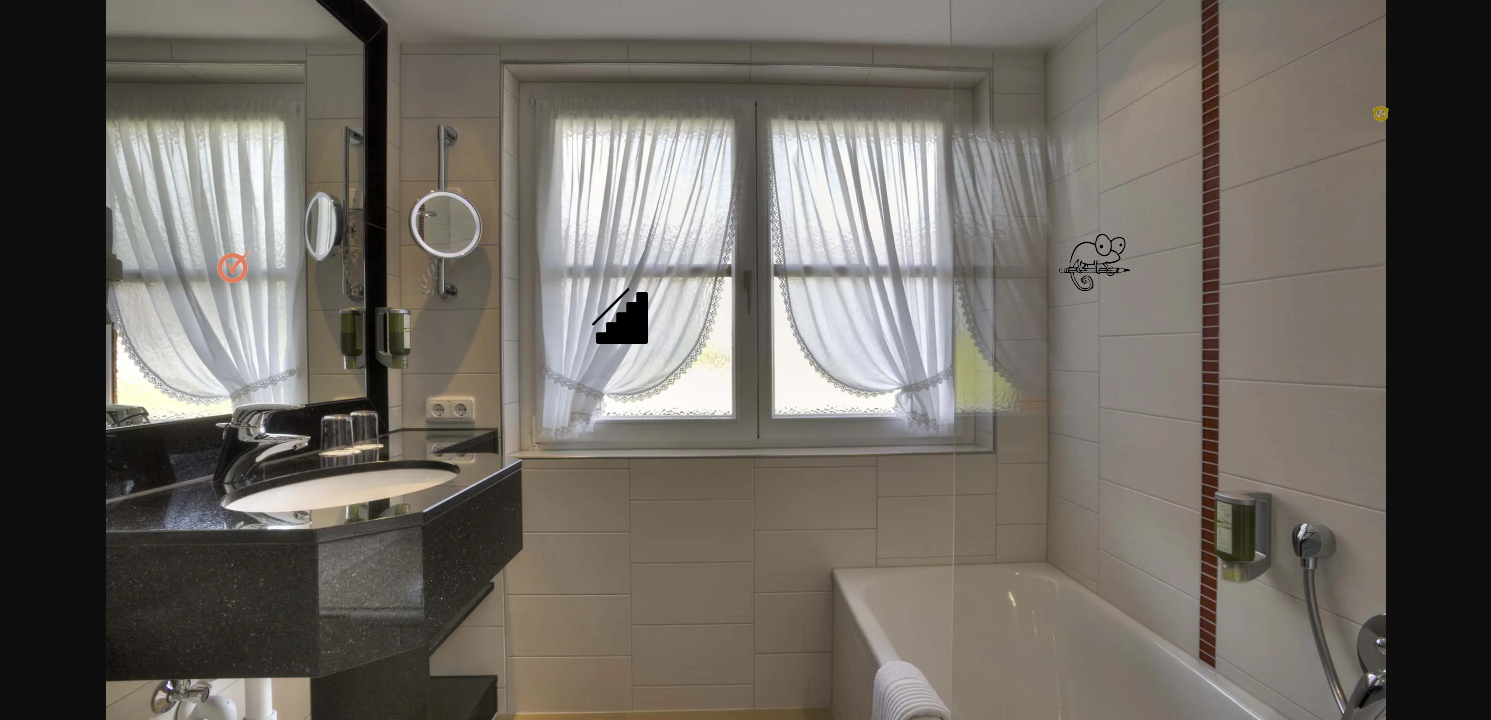 This screenshot has width=1491, height=720. Describe the element at coordinates (234, 266) in the screenshot. I see `symantec security software logo` at that location.